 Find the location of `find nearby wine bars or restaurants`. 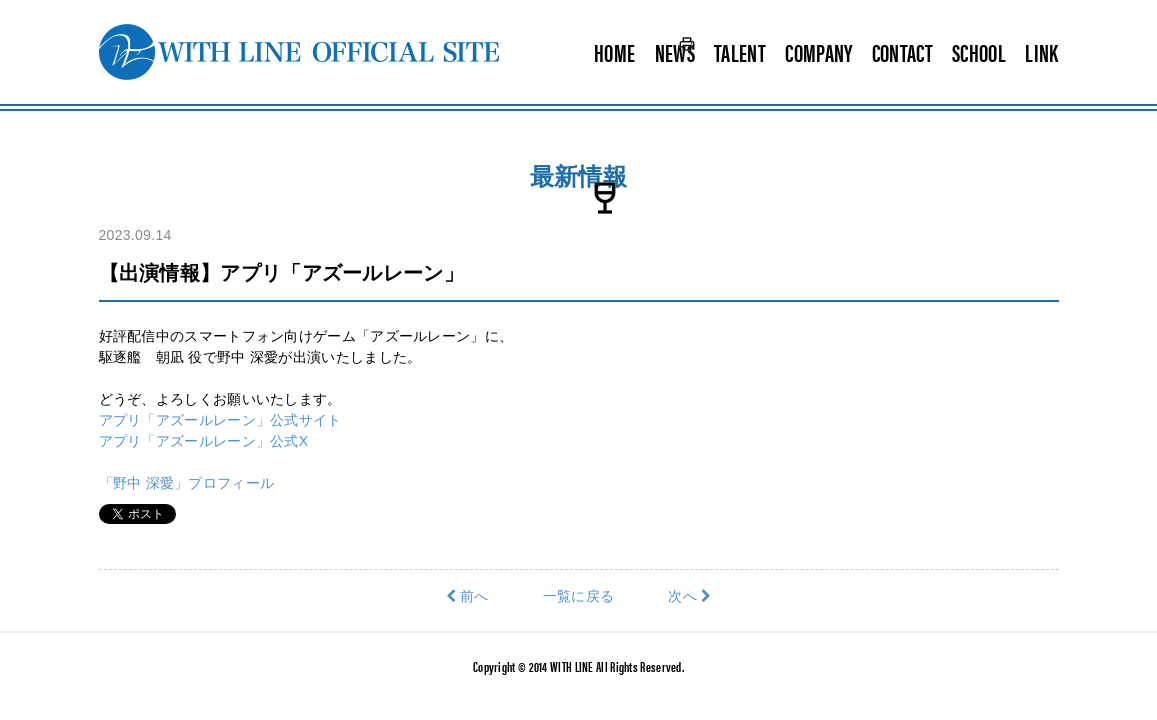

find nearby wine bars or restaurants is located at coordinates (605, 198).